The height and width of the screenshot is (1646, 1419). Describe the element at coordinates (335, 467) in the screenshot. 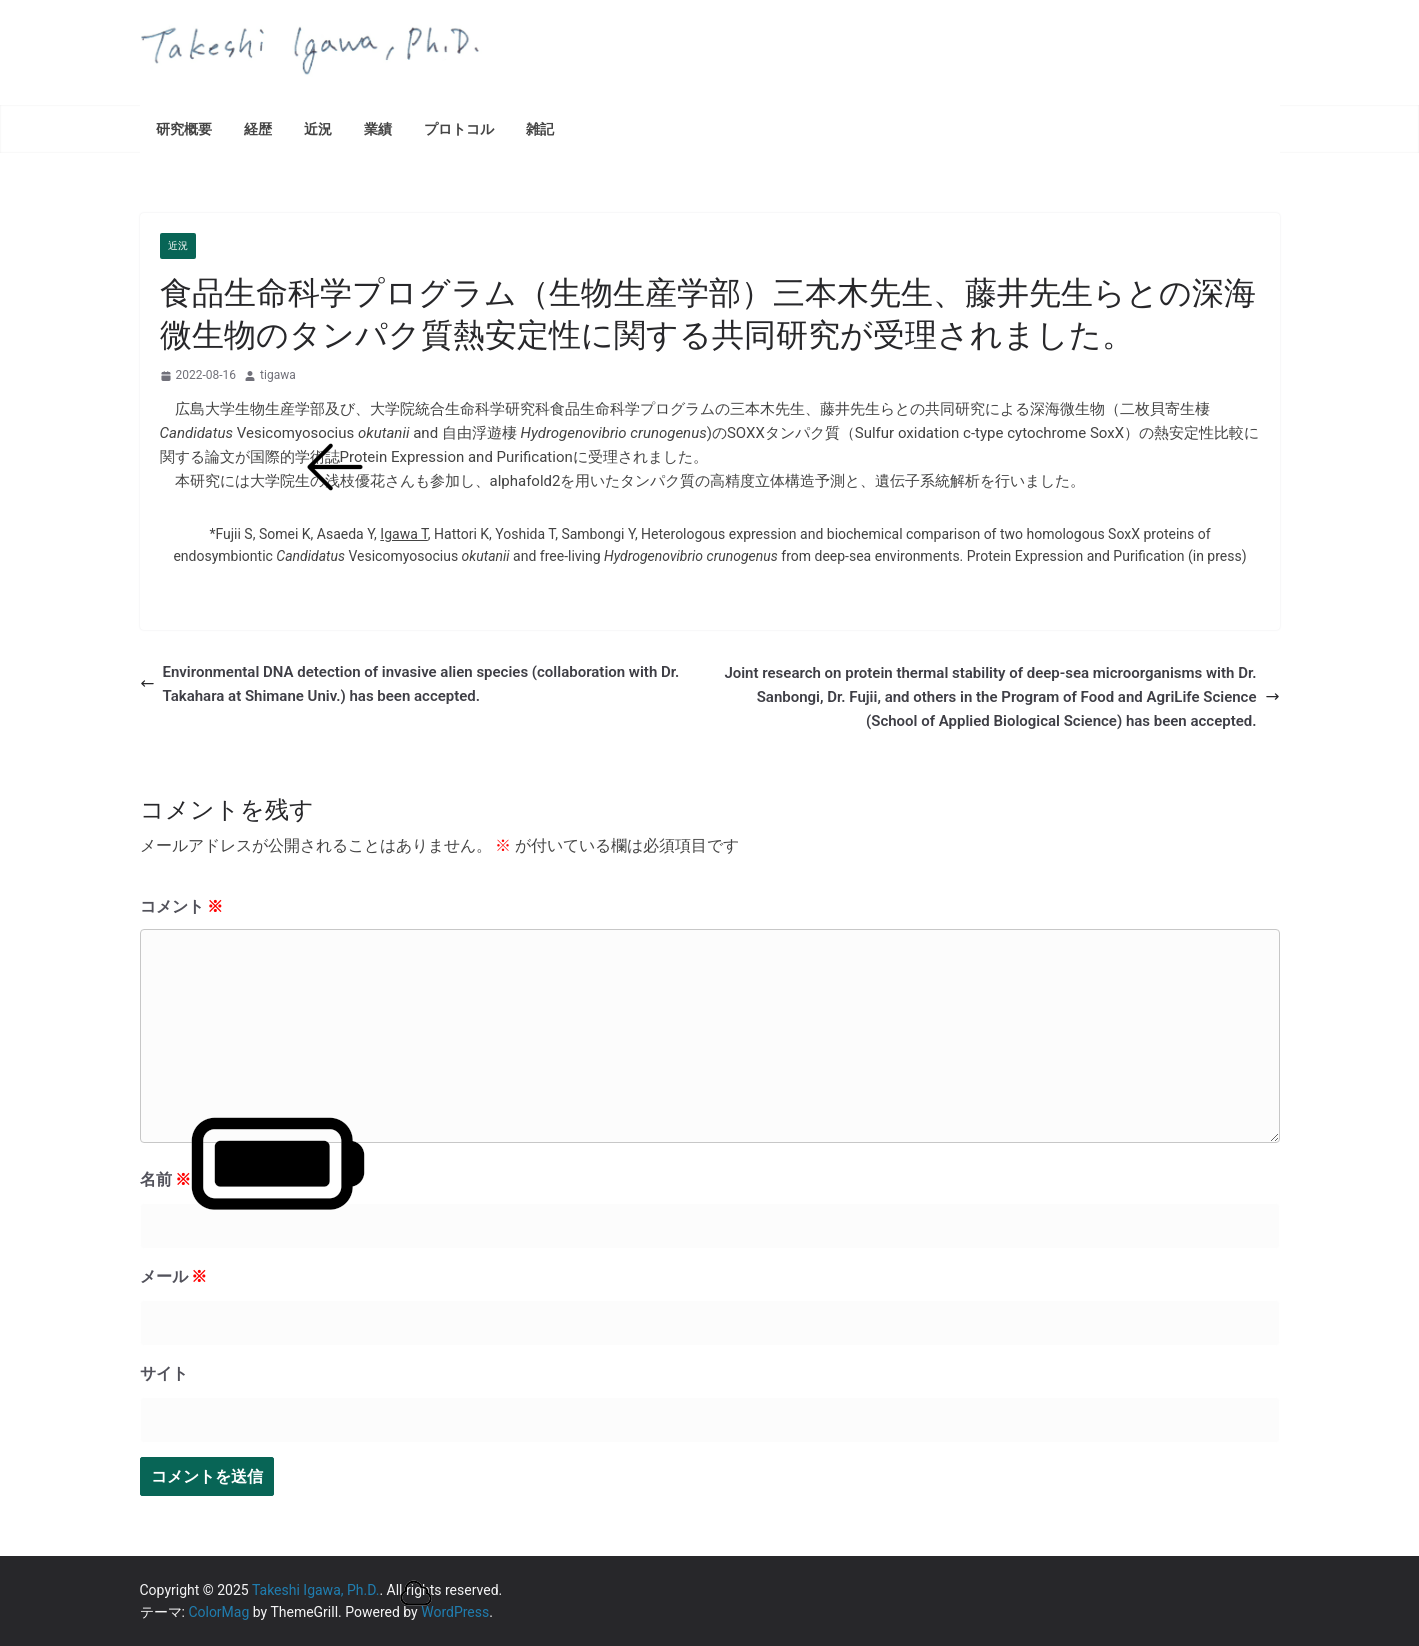

I see `go back to the previous screen` at that location.